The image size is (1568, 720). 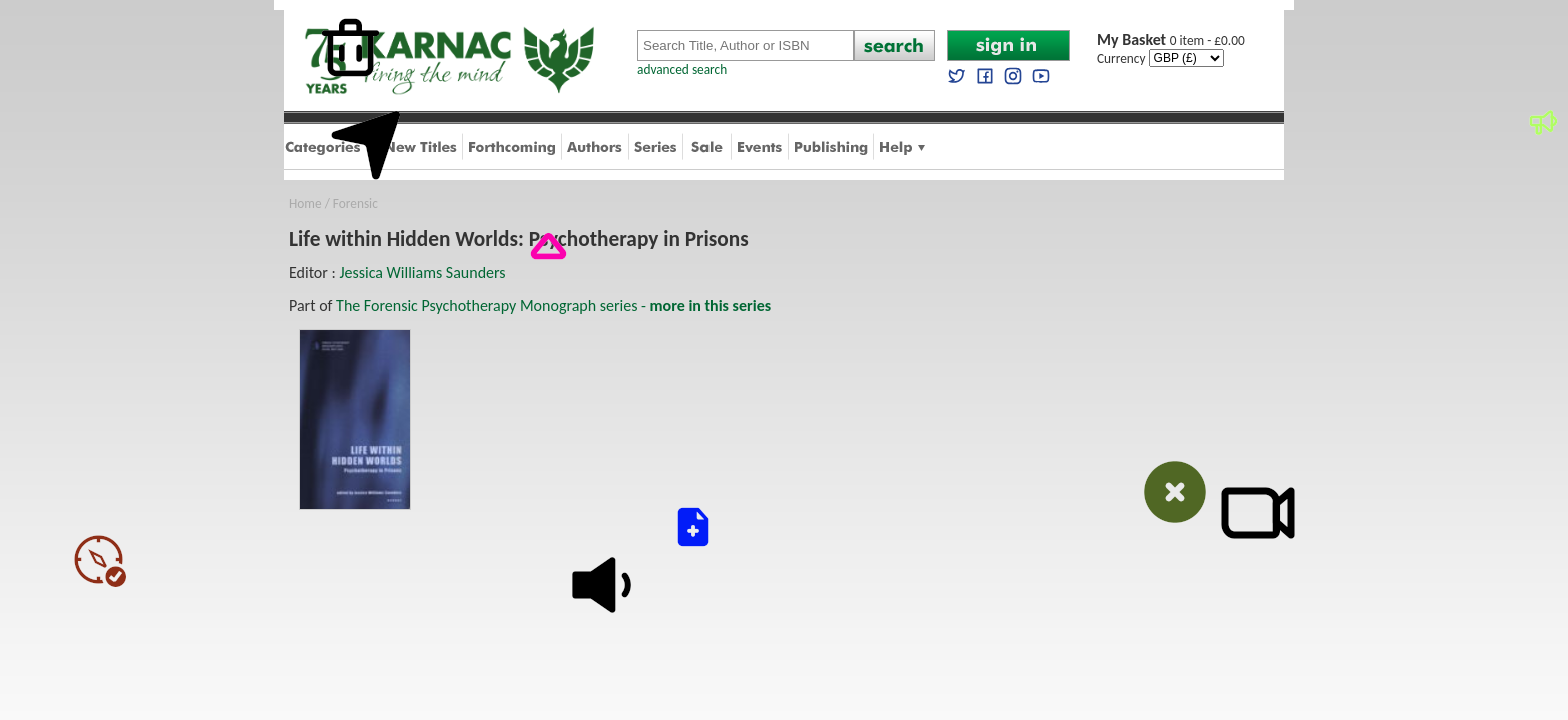 I want to click on delete selected item, so click(x=350, y=47).